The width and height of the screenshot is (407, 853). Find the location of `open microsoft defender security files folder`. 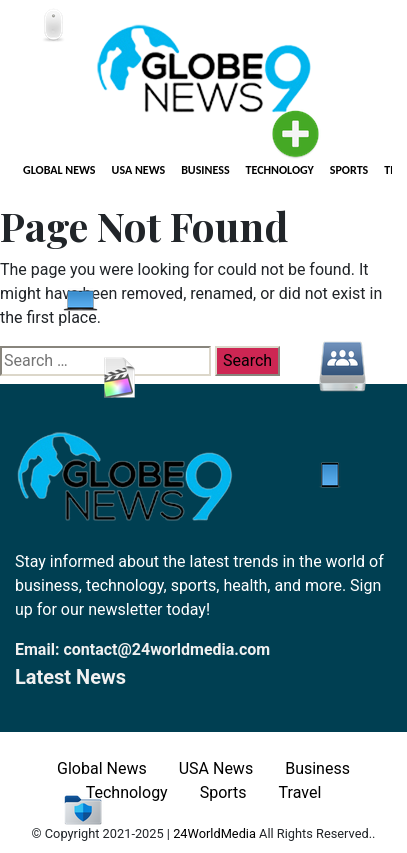

open microsoft defender security files folder is located at coordinates (83, 811).